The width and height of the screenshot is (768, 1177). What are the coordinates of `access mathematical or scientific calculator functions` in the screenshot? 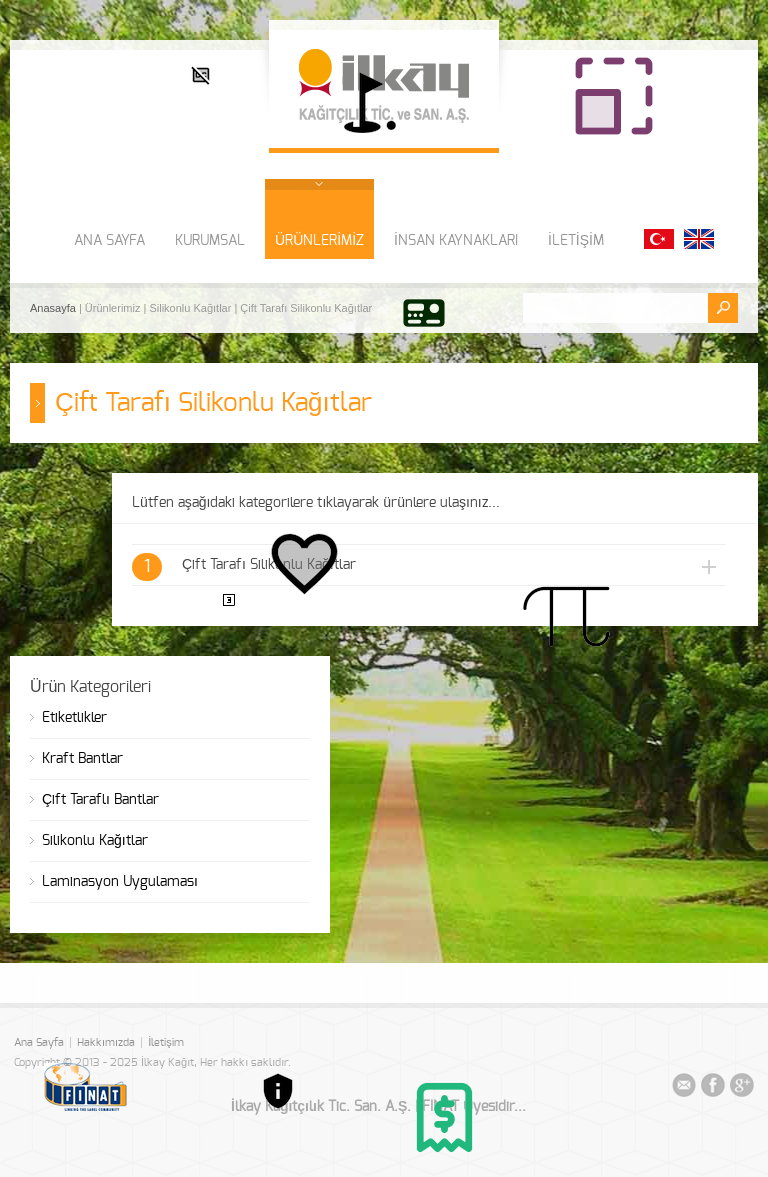 It's located at (568, 615).